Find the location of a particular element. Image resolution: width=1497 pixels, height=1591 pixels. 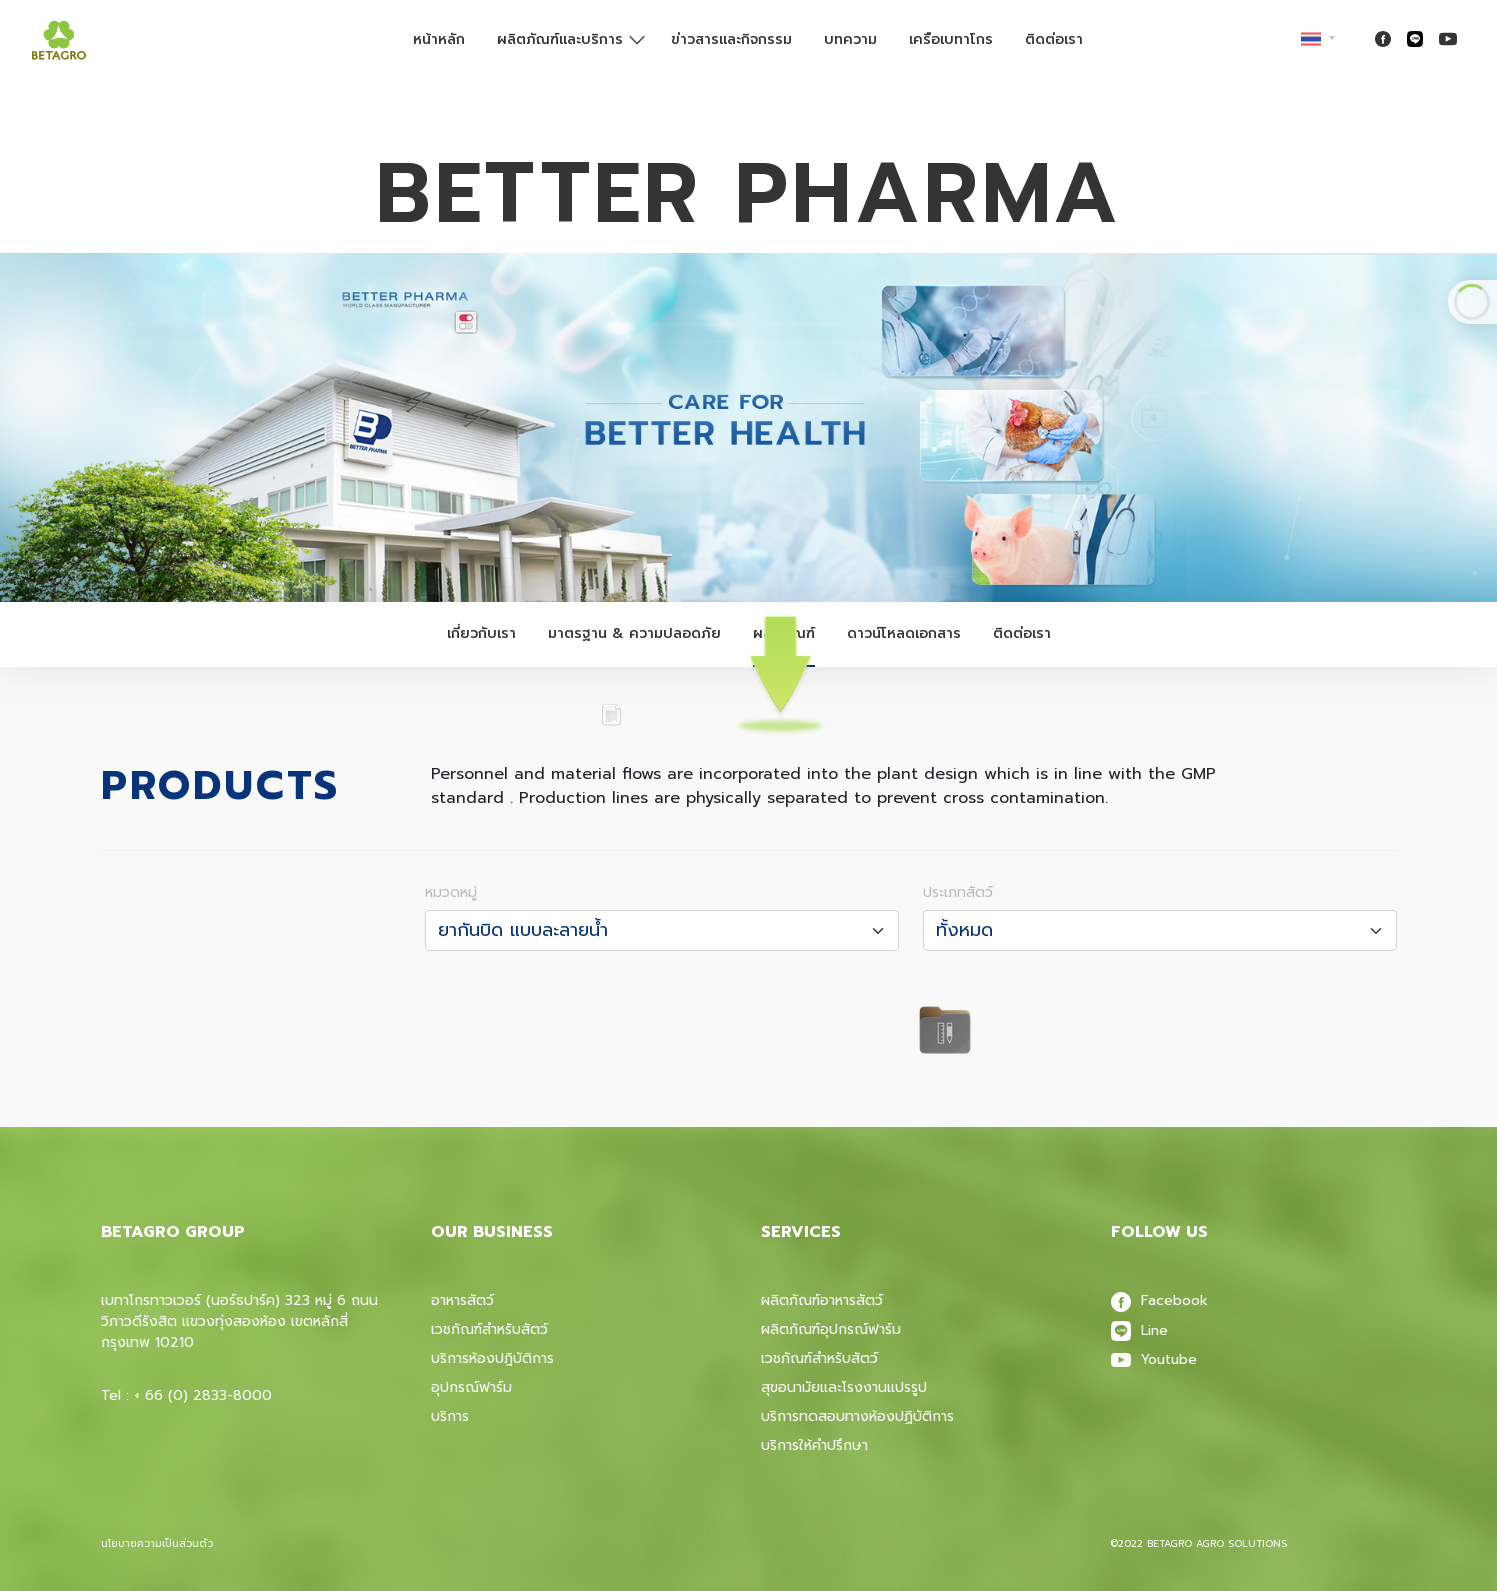

open a text document is located at coordinates (611, 714).